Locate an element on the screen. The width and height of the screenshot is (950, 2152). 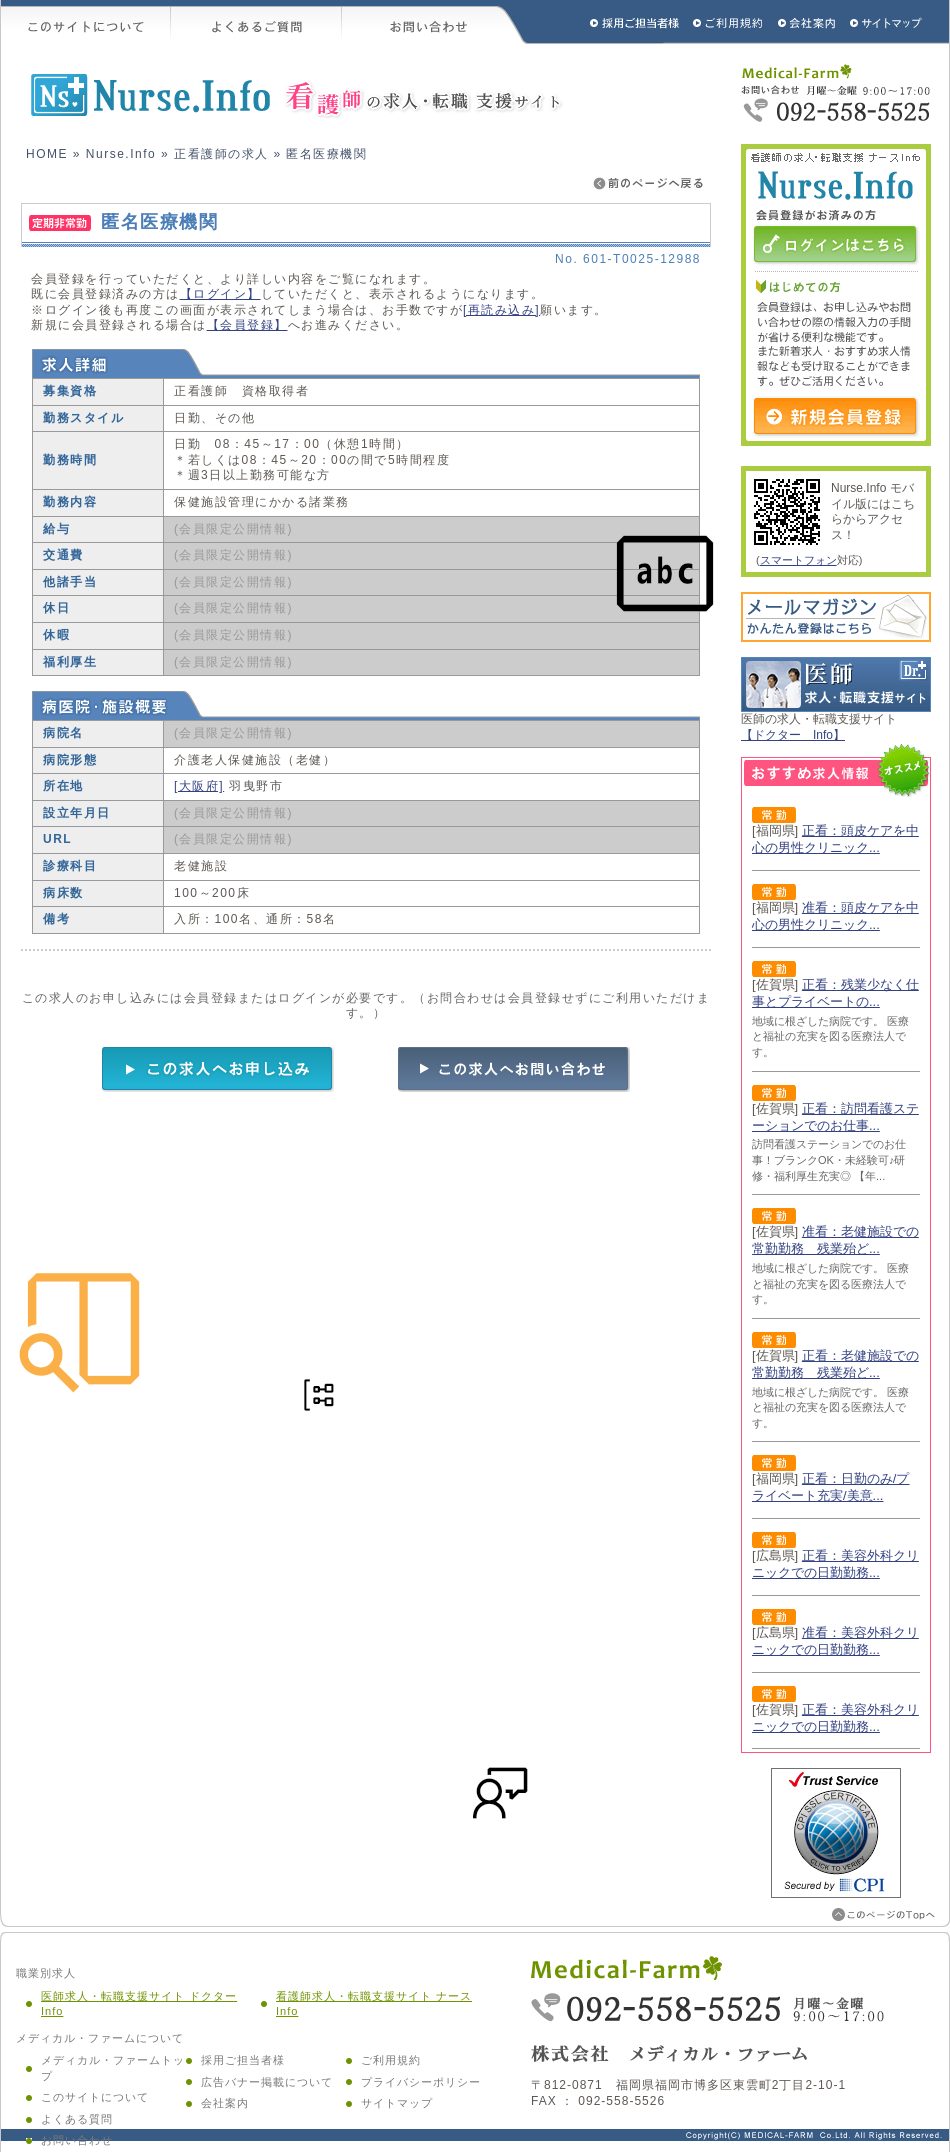
group code references by their type is located at coordinates (320, 1395).